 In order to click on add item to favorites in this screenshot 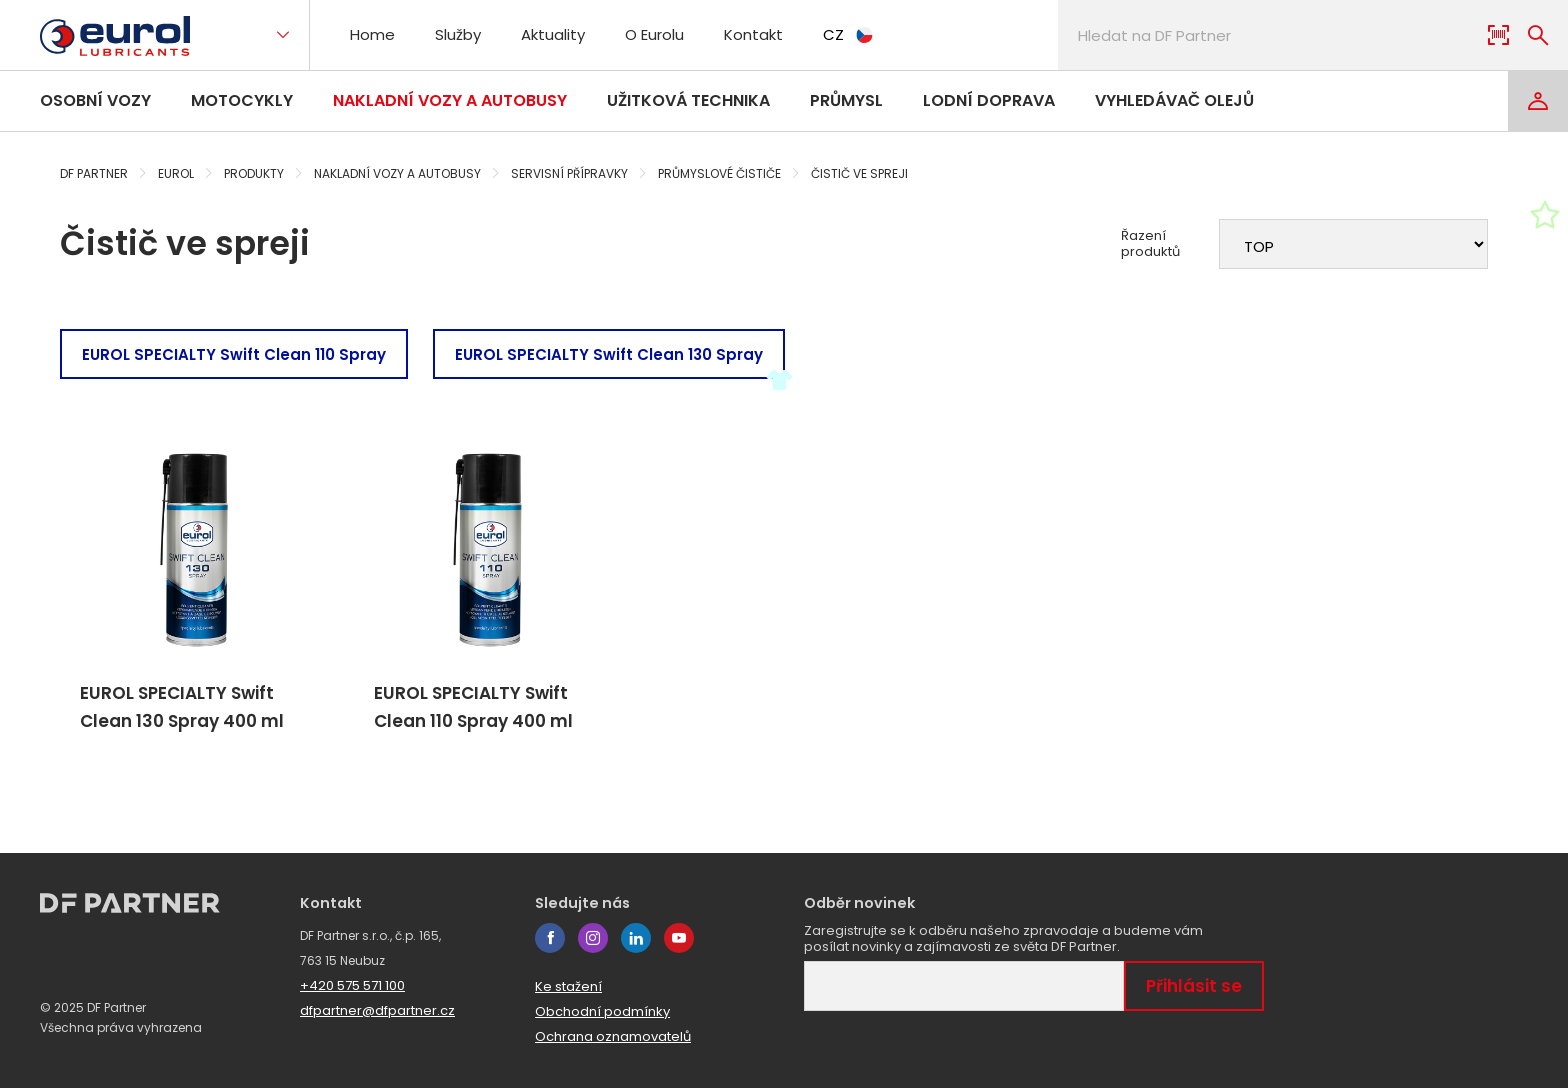, I will do `click(1545, 216)`.